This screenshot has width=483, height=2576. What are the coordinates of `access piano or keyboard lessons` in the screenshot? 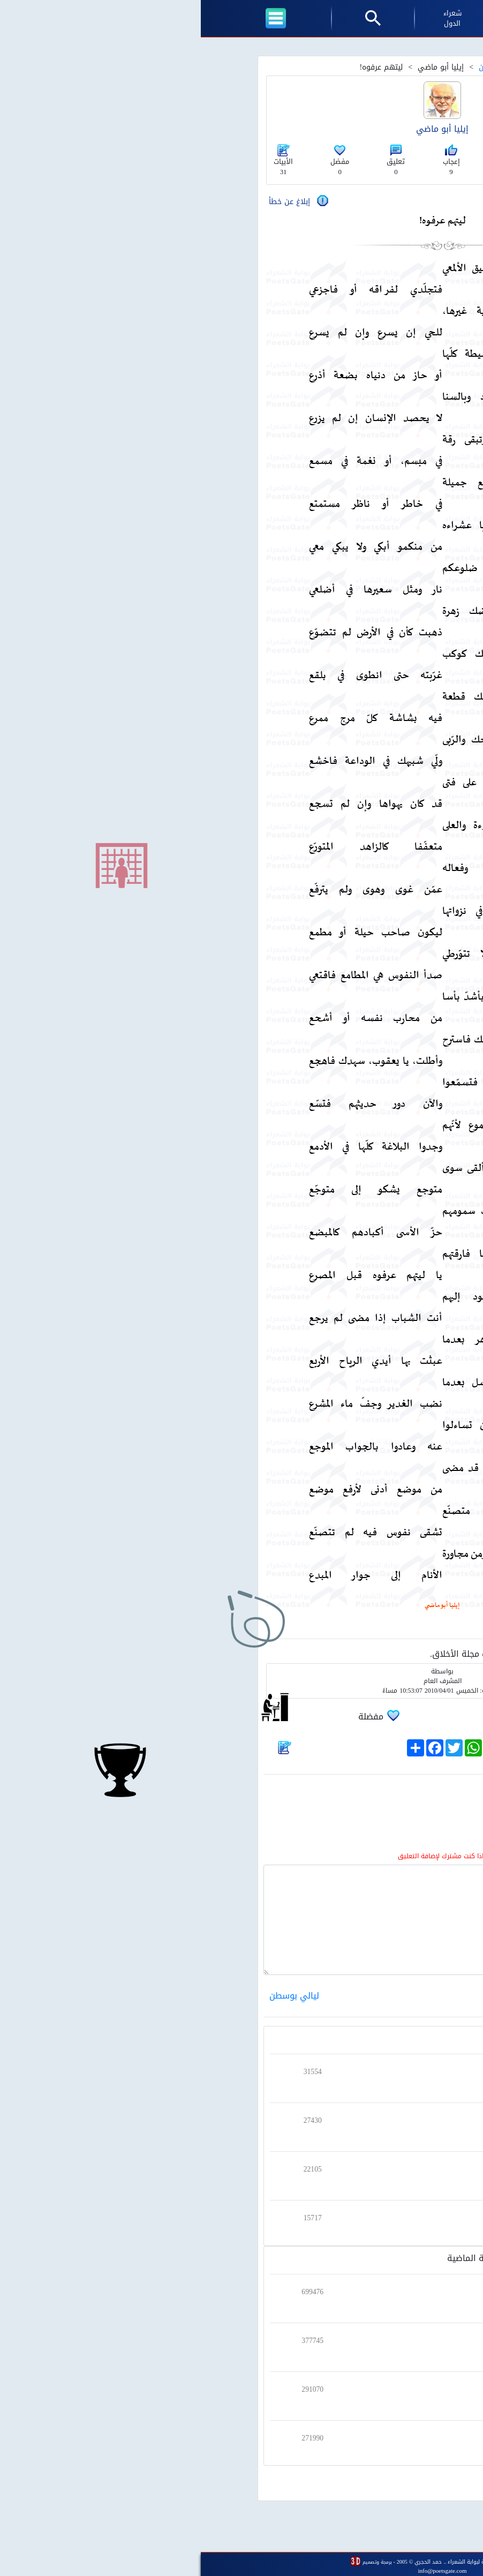 It's located at (275, 1707).